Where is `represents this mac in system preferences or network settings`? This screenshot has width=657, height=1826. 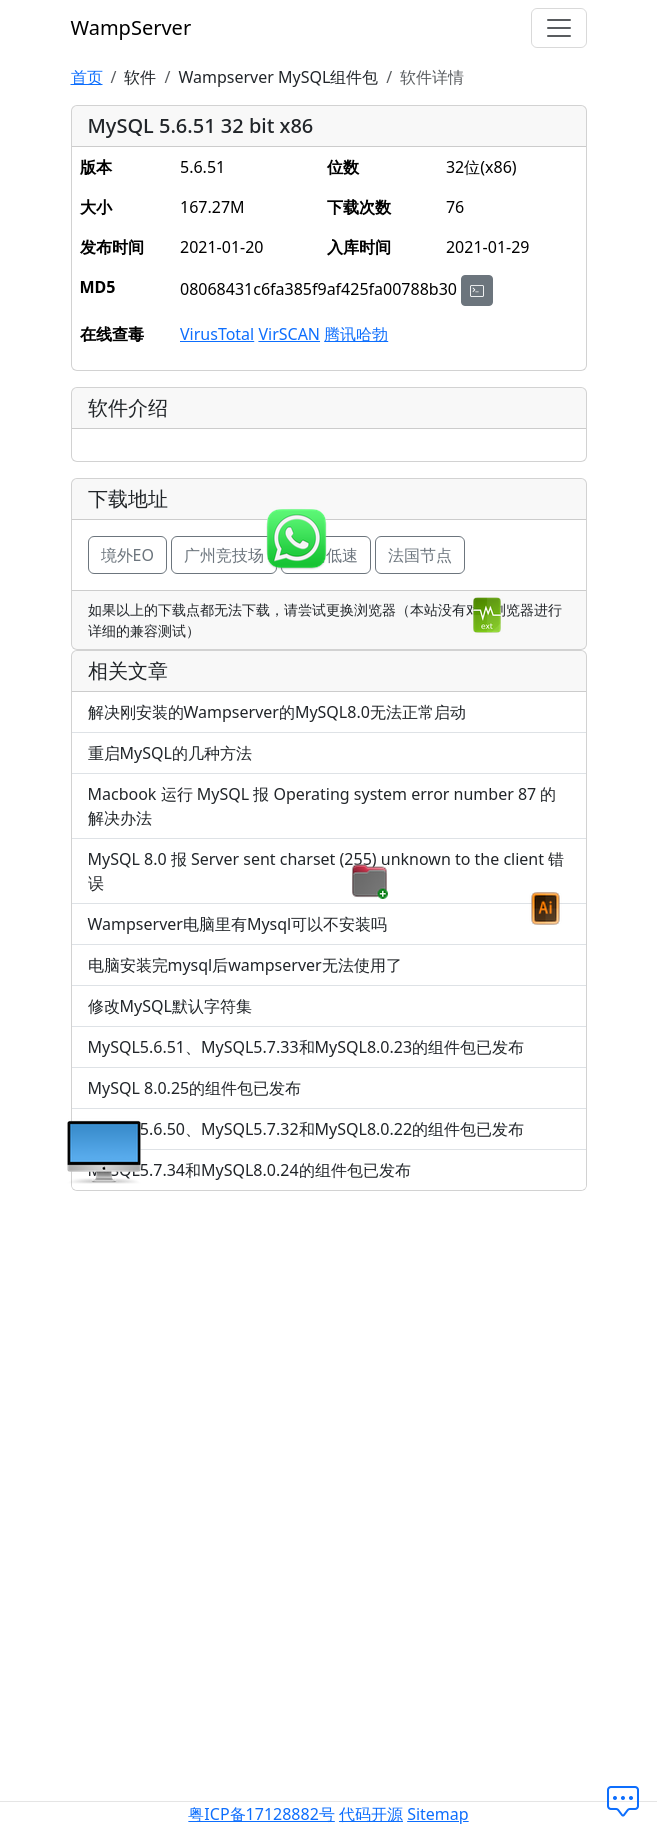 represents this mac in system preferences or network settings is located at coordinates (104, 1148).